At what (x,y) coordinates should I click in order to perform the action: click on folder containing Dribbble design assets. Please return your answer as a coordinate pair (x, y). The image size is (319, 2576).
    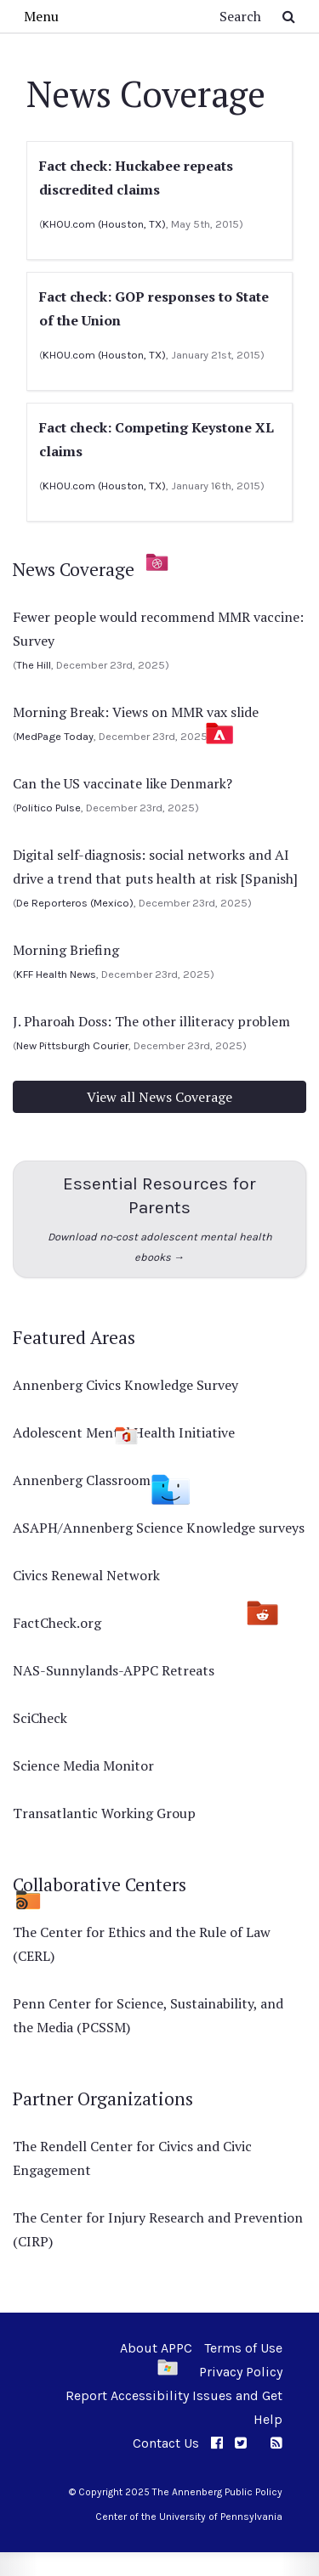
    Looking at the image, I should click on (157, 562).